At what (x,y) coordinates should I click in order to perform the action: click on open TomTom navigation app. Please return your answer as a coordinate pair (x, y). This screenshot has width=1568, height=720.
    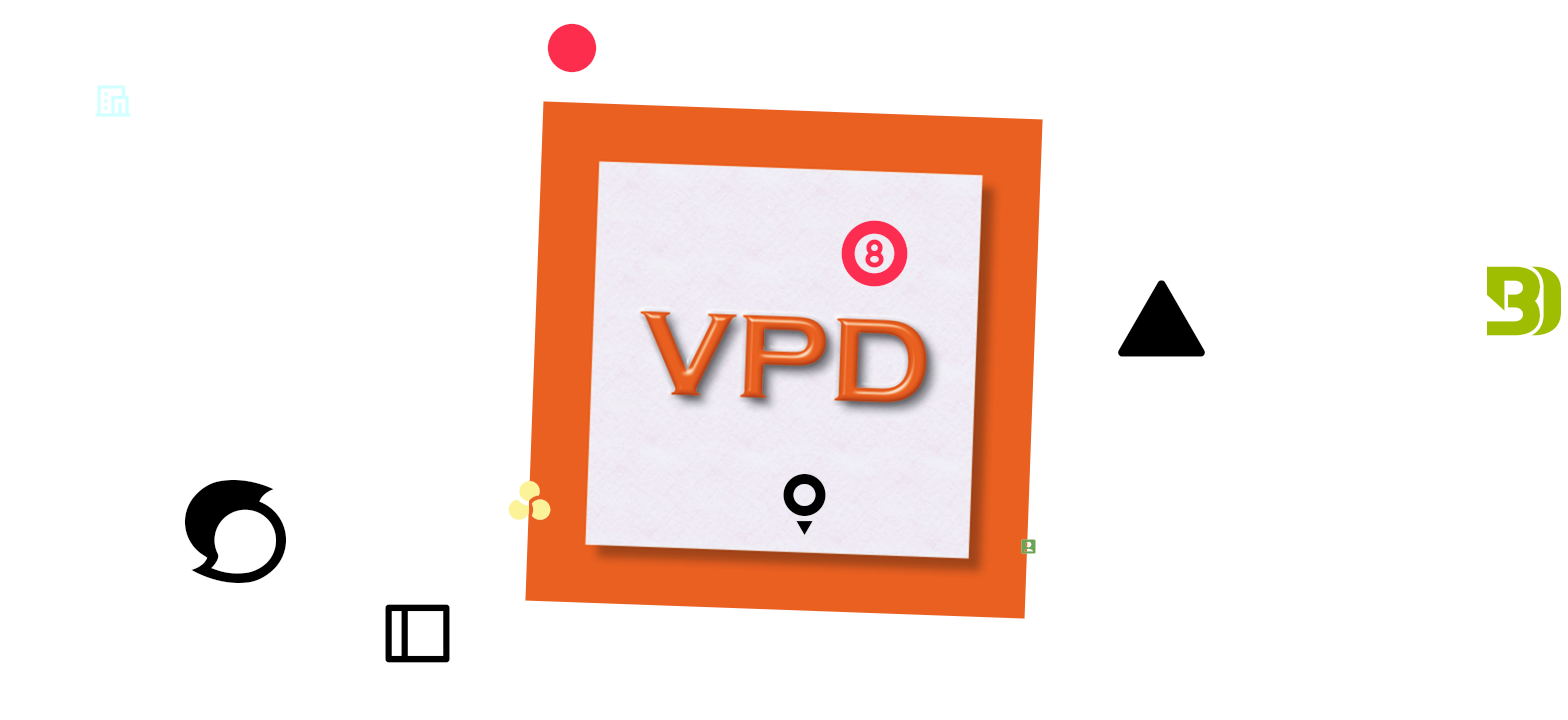
    Looking at the image, I should click on (804, 504).